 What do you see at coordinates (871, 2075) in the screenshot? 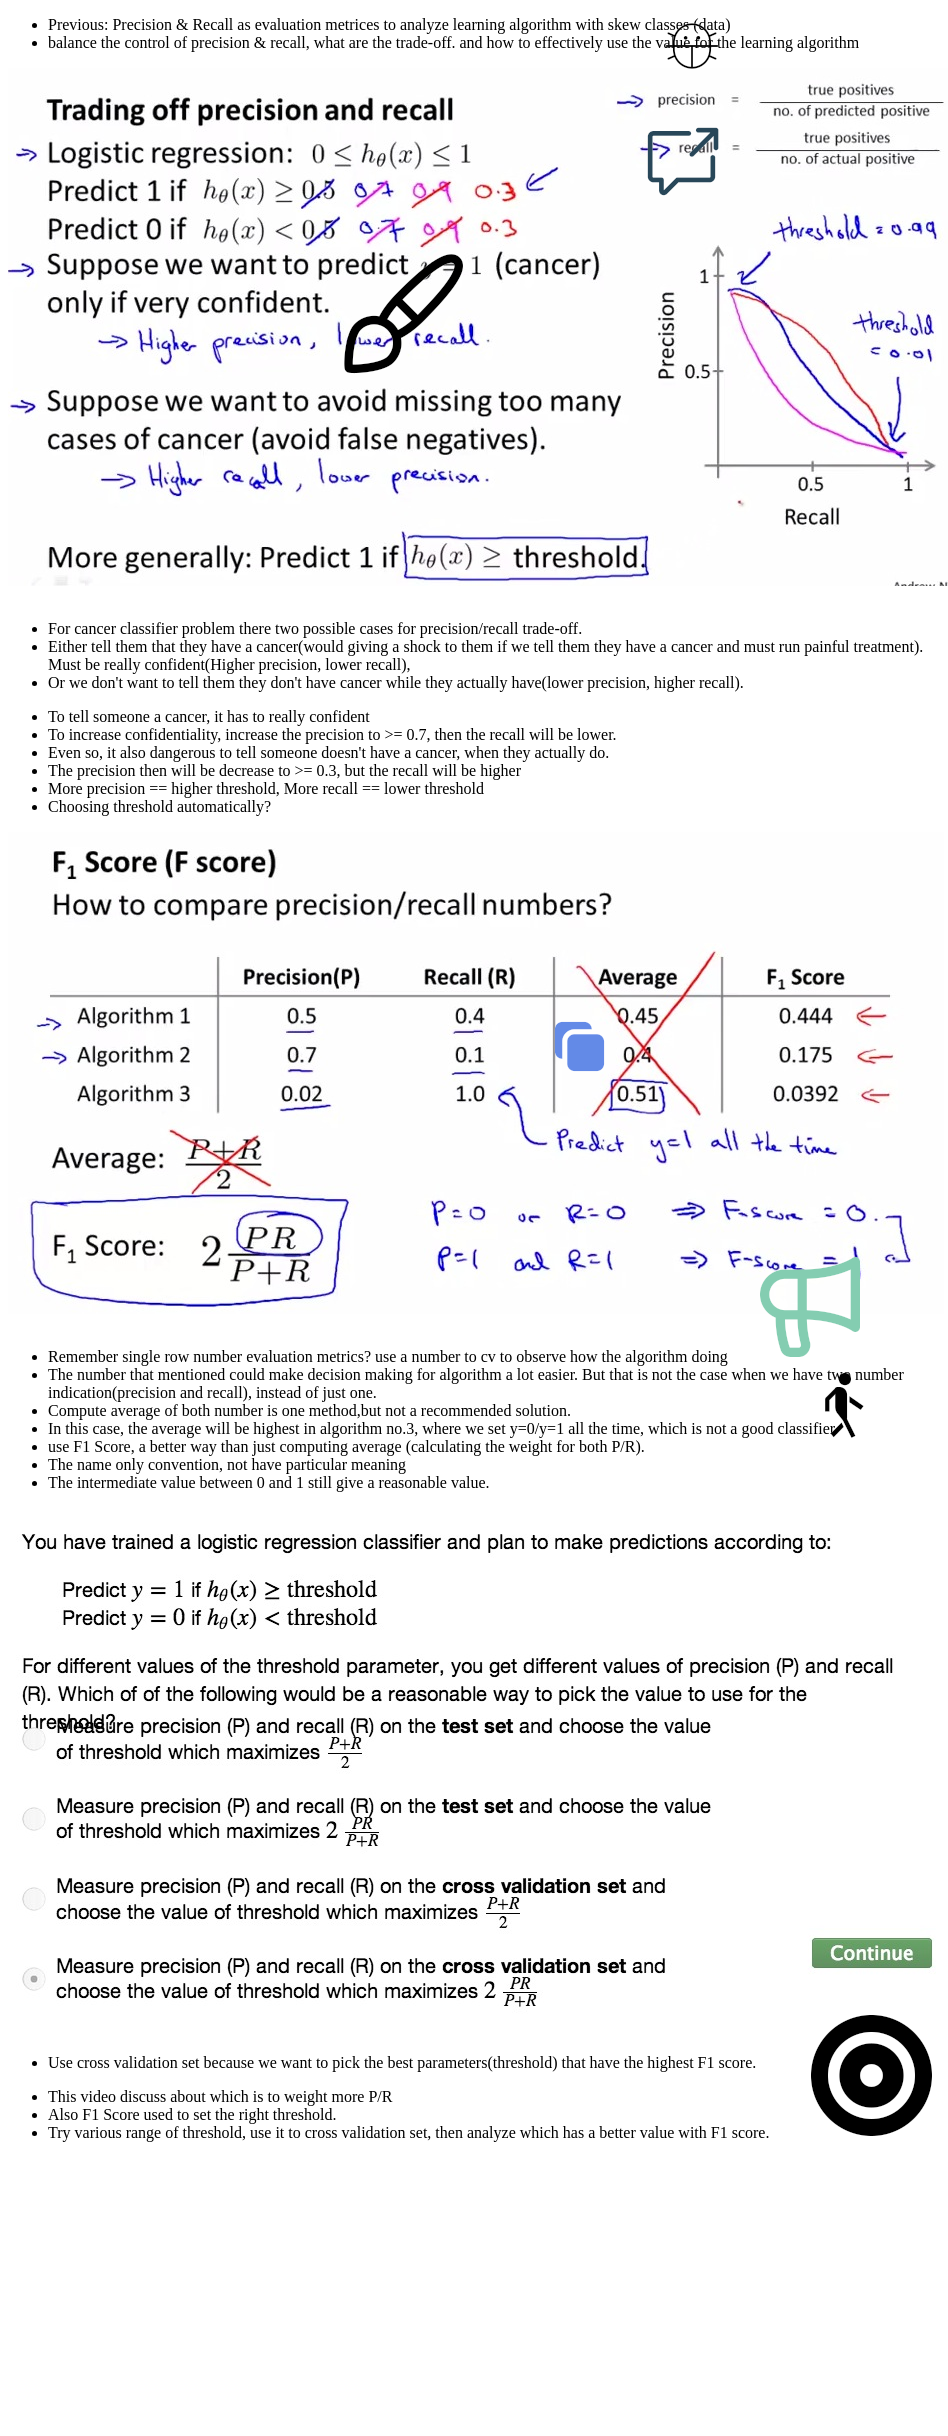
I see `an open issue in your feed` at bounding box center [871, 2075].